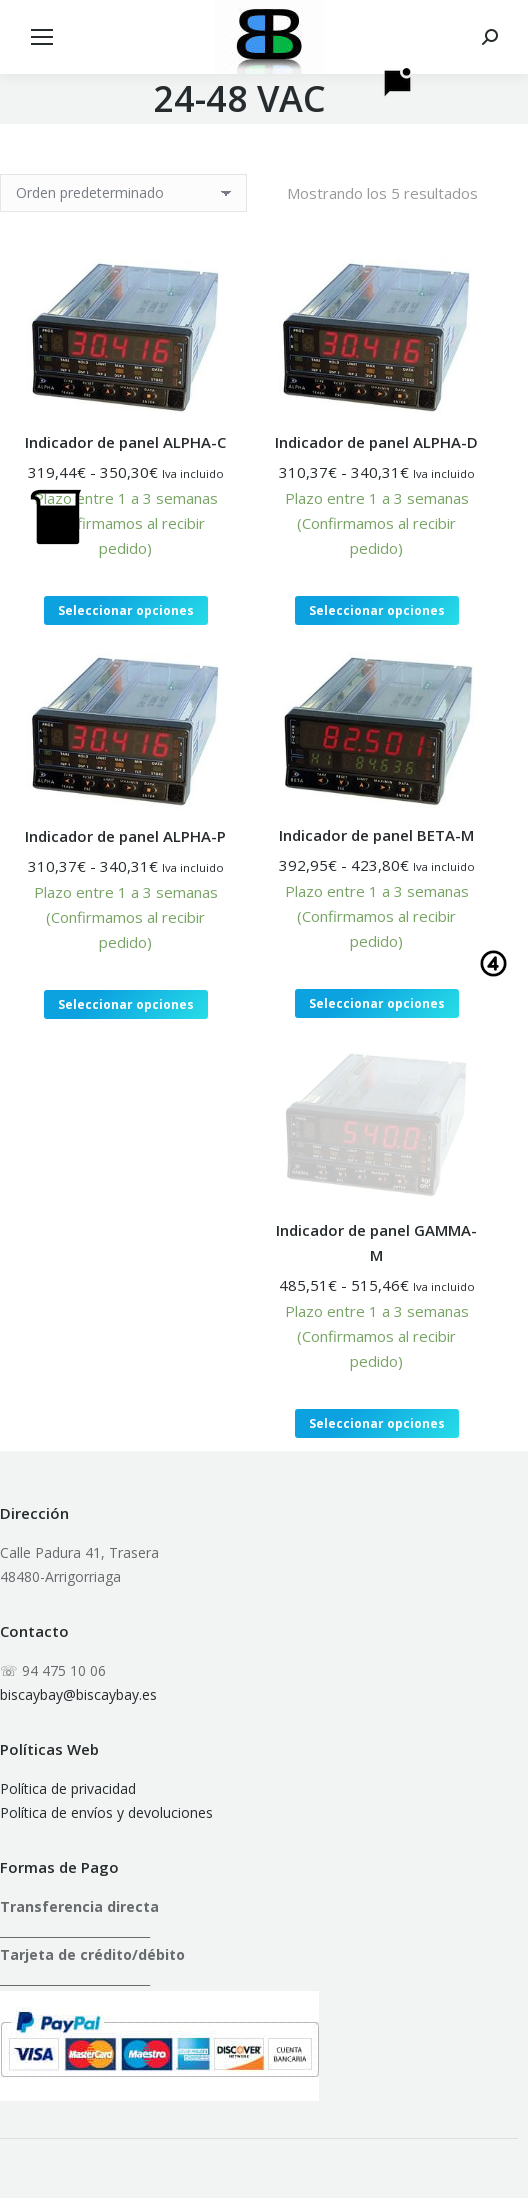 The width and height of the screenshot is (528, 2198). I want to click on indicates step four in a multi-step process, so click(493, 963).